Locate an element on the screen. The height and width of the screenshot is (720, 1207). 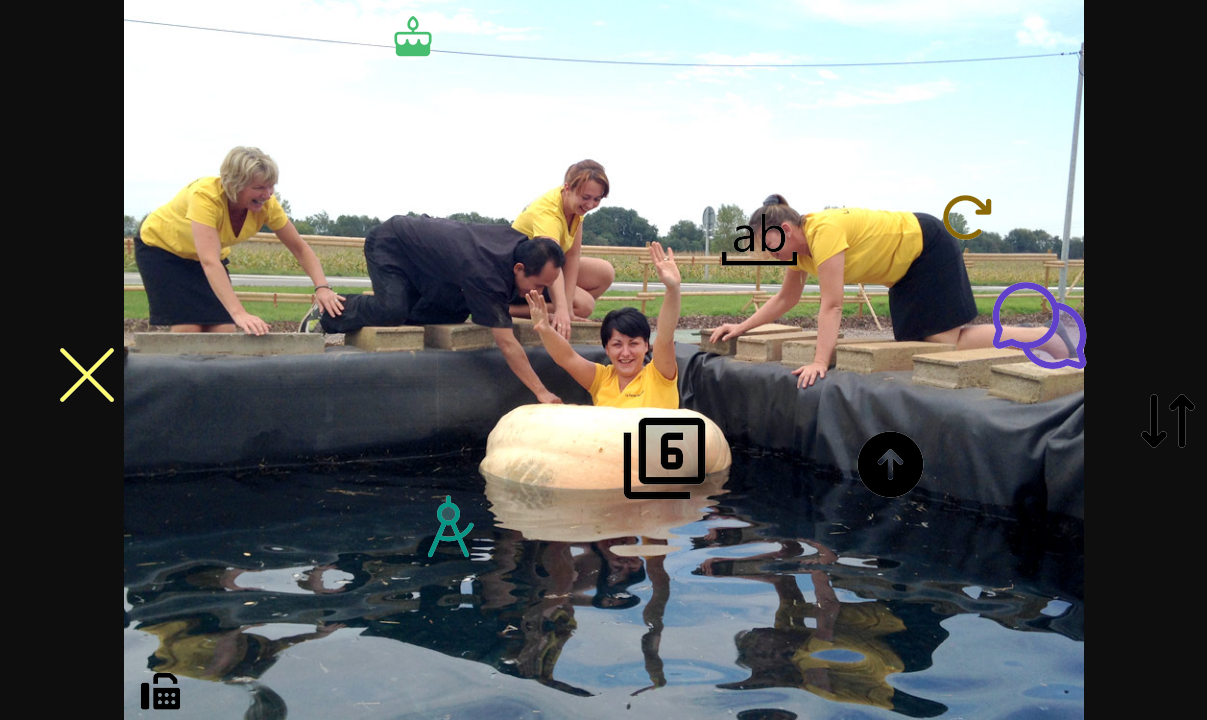
view birthday or celebration reminders is located at coordinates (413, 39).